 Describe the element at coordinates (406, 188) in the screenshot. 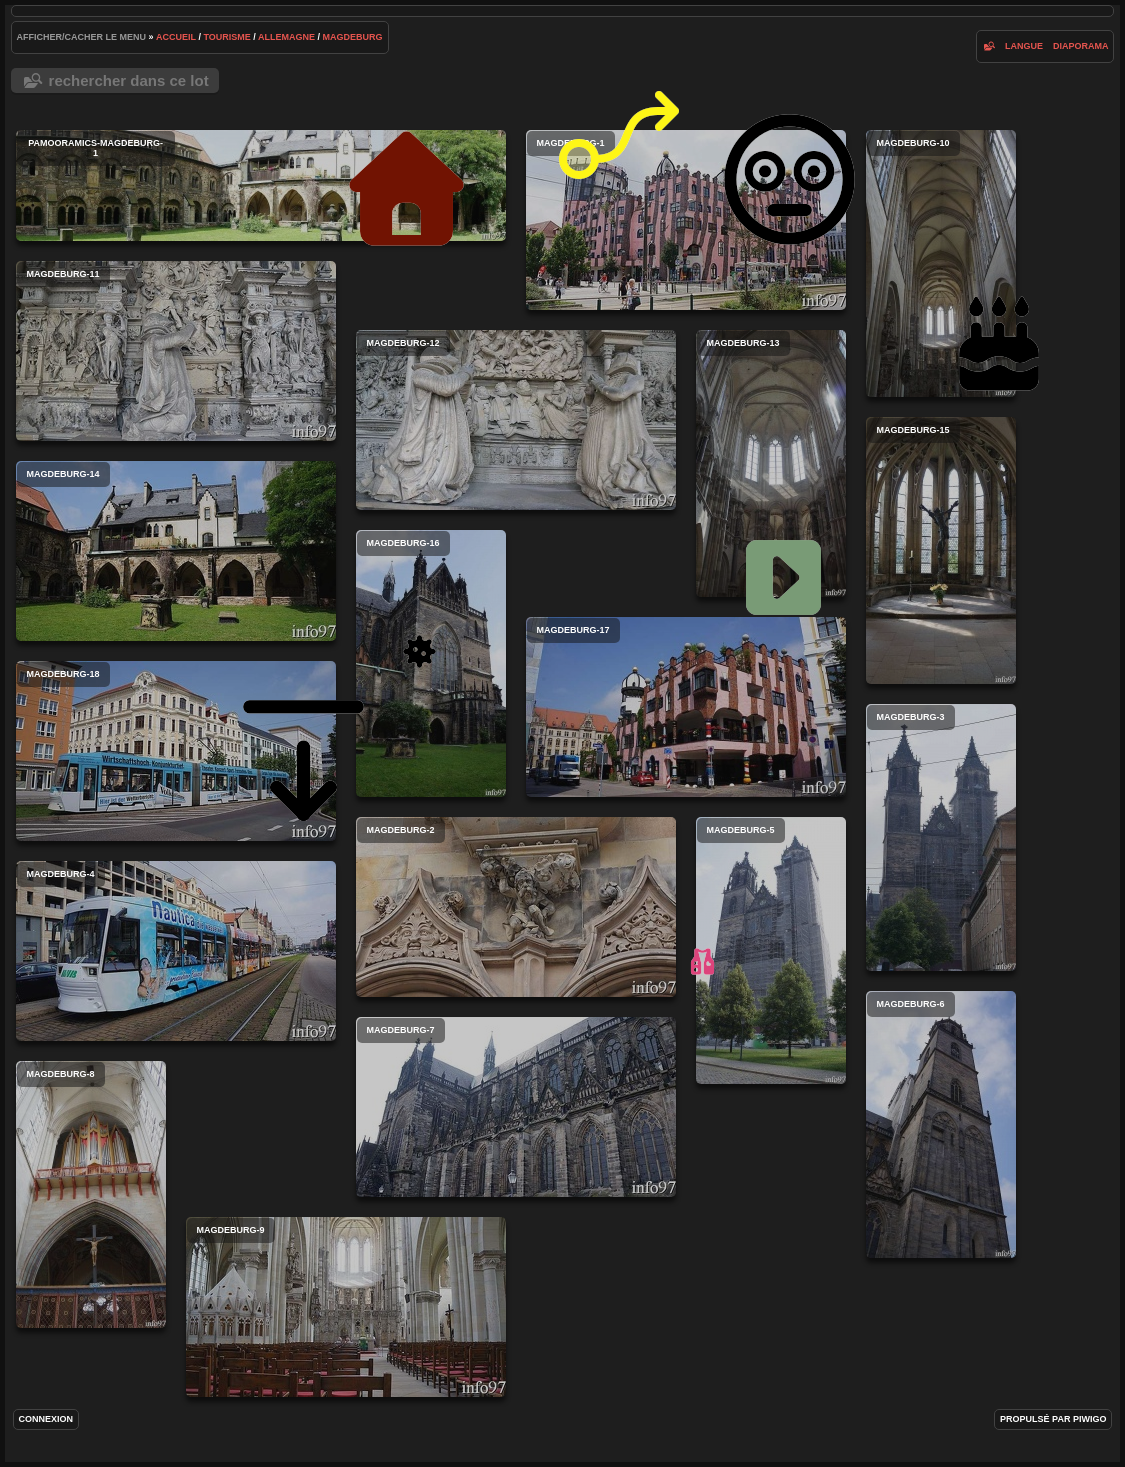

I see `navigate to home screen` at that location.